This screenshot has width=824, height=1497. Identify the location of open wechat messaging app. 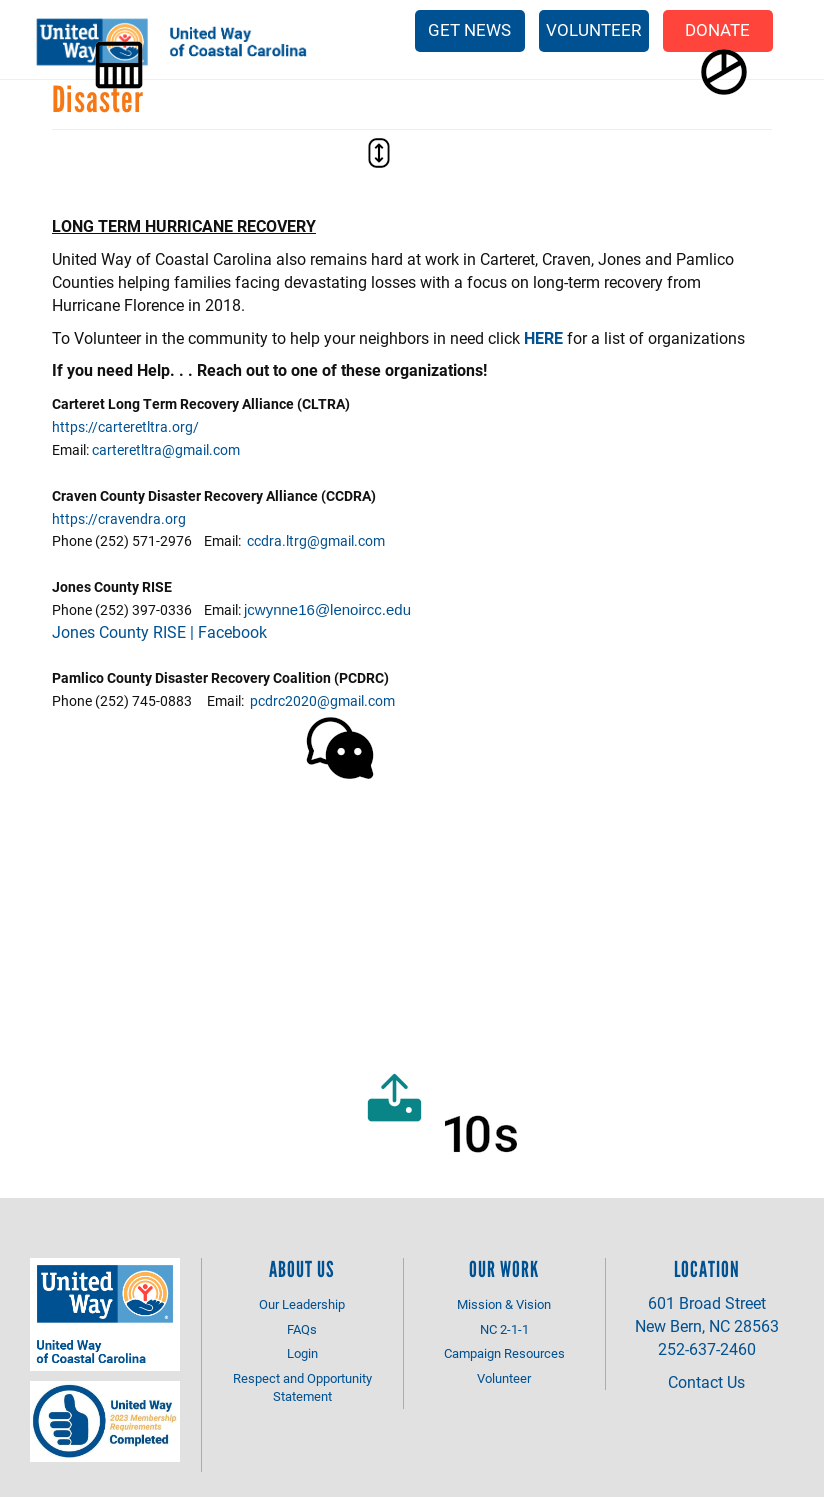
(340, 748).